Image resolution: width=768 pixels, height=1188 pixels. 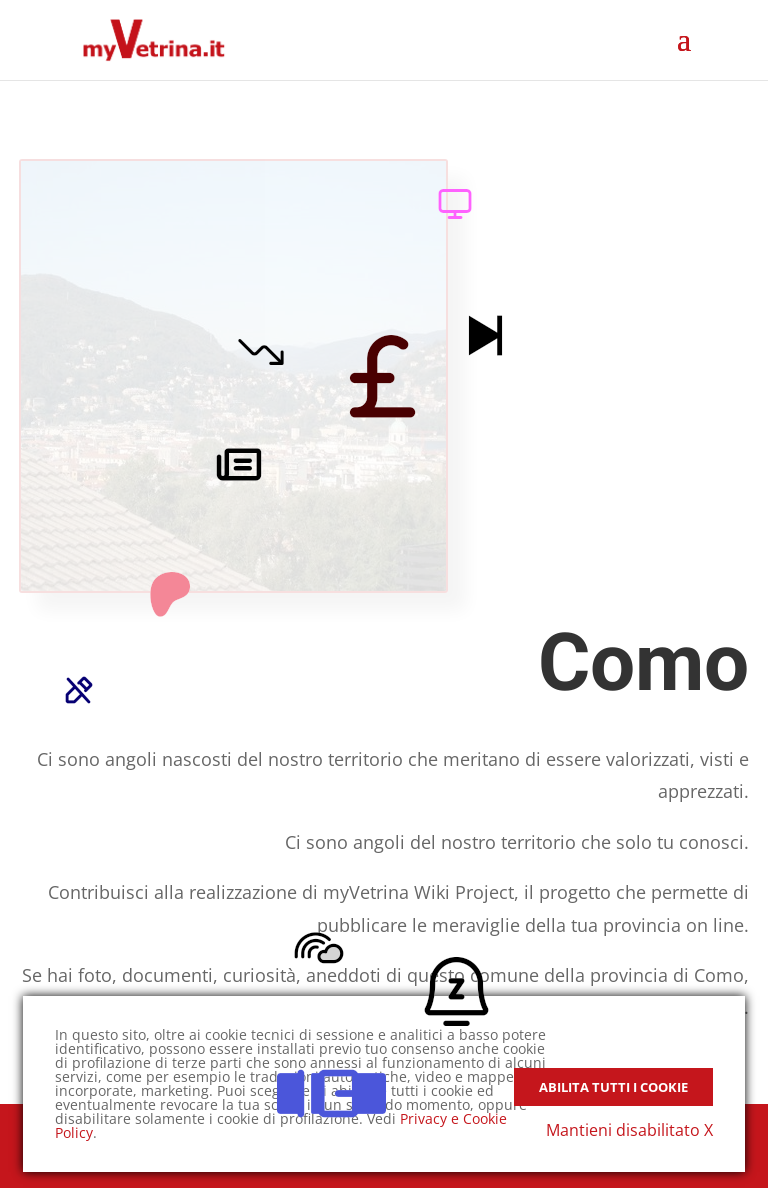 What do you see at coordinates (78, 690) in the screenshot?
I see `editing is disabled` at bounding box center [78, 690].